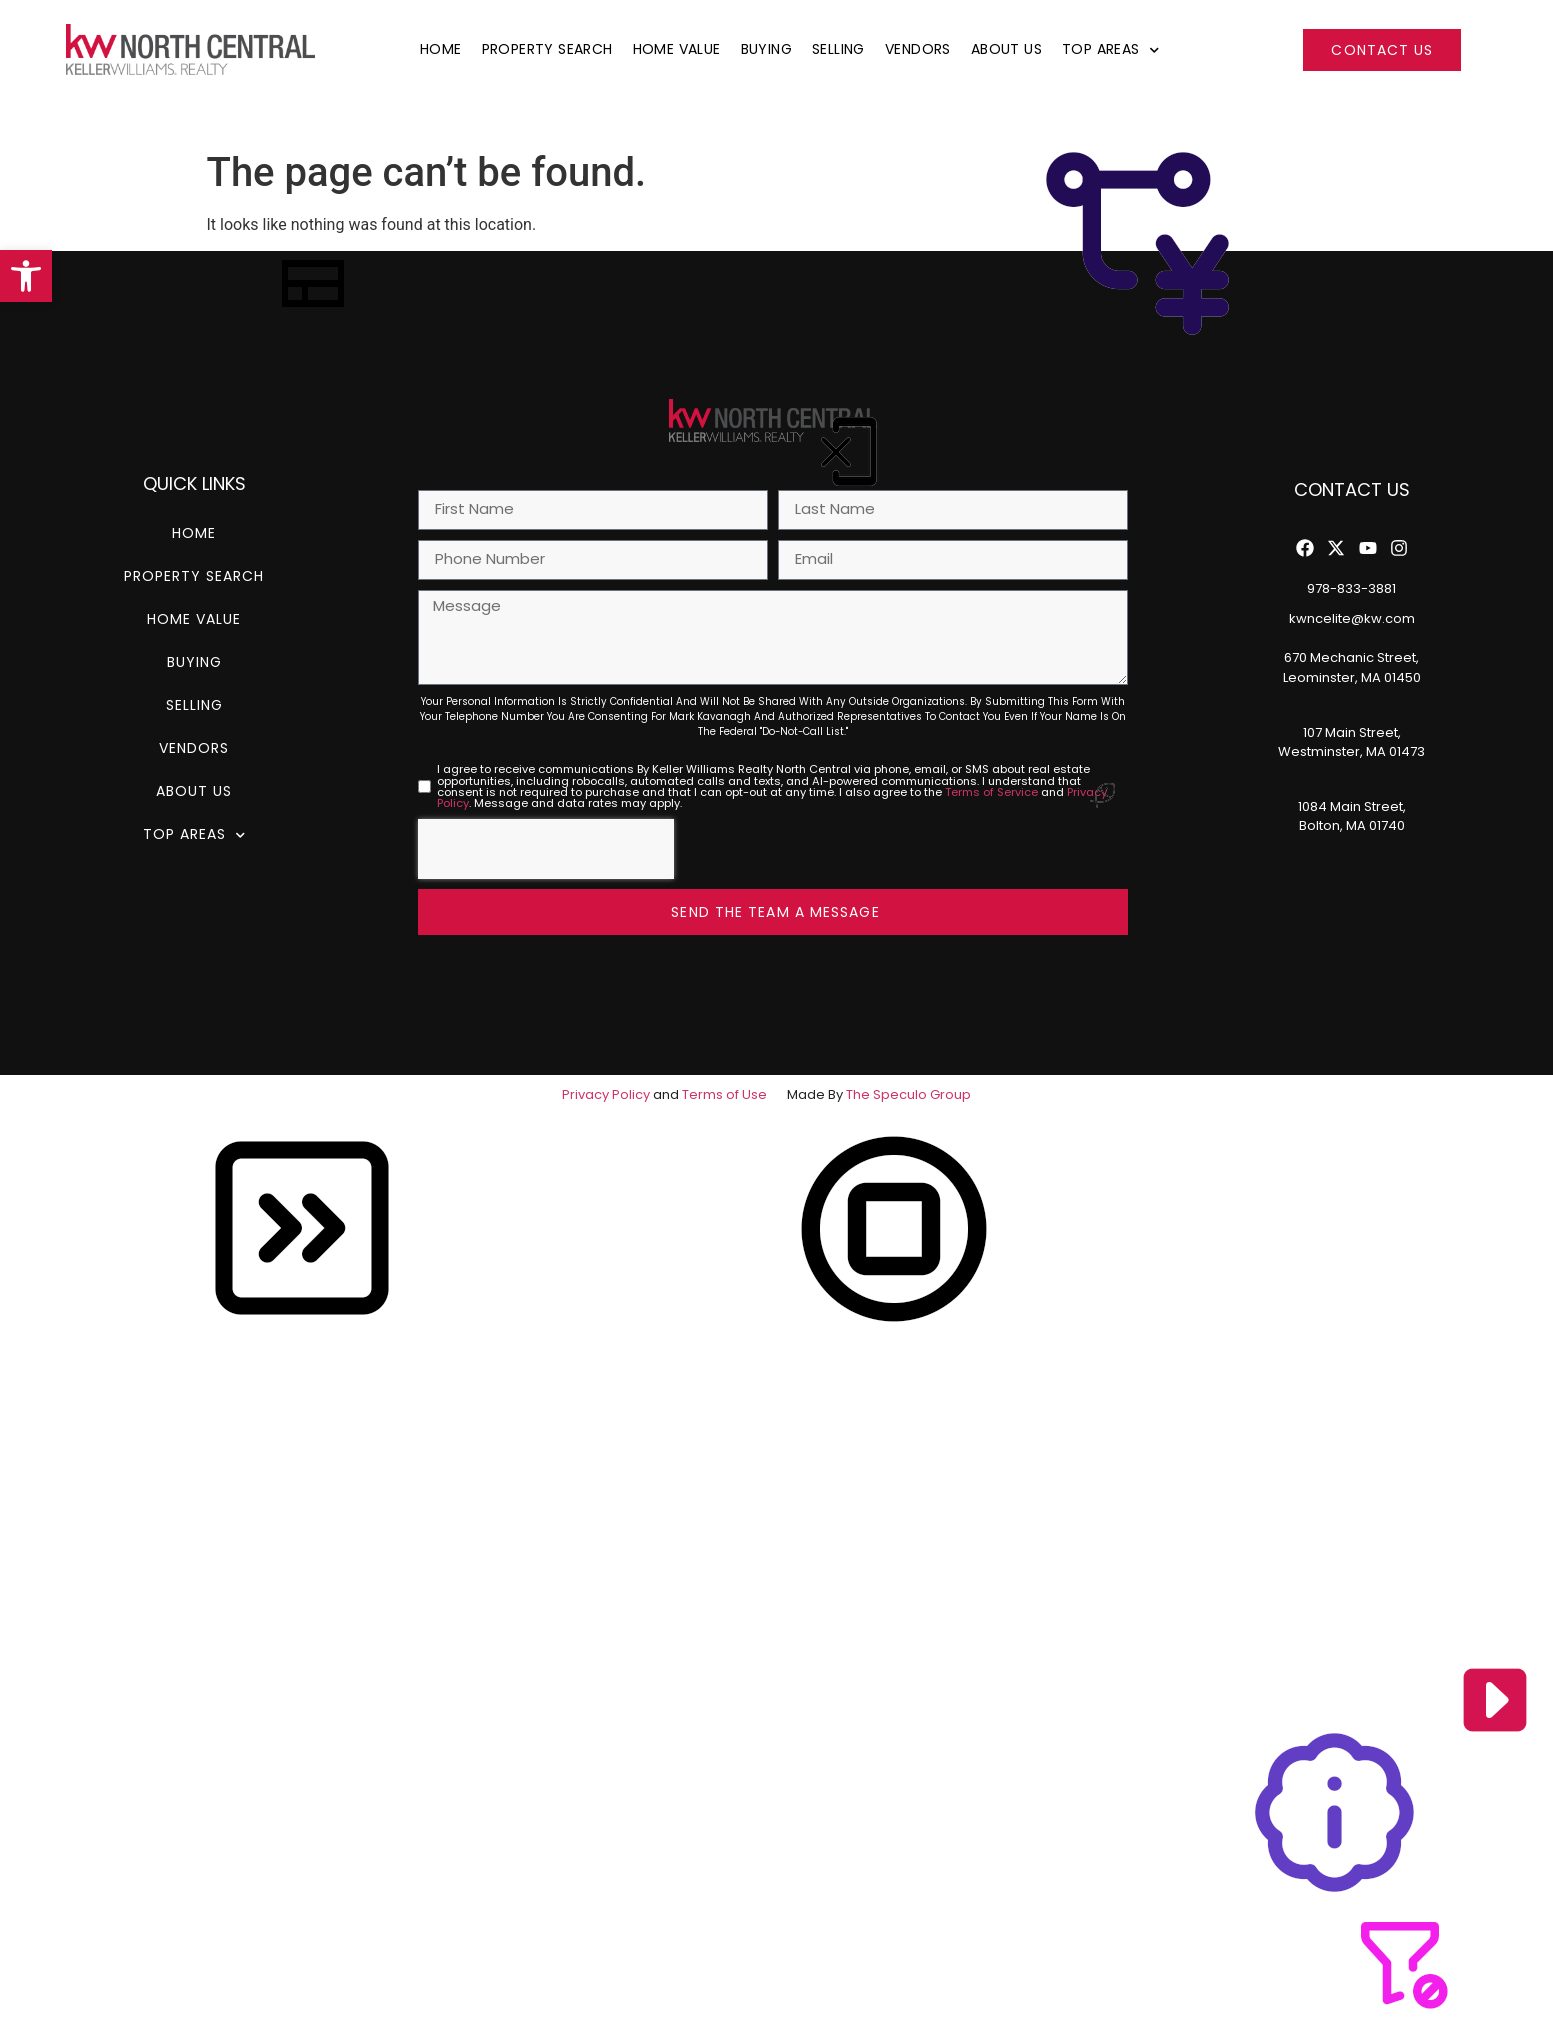  Describe the element at coordinates (894, 1229) in the screenshot. I see `playstation square button symbol` at that location.